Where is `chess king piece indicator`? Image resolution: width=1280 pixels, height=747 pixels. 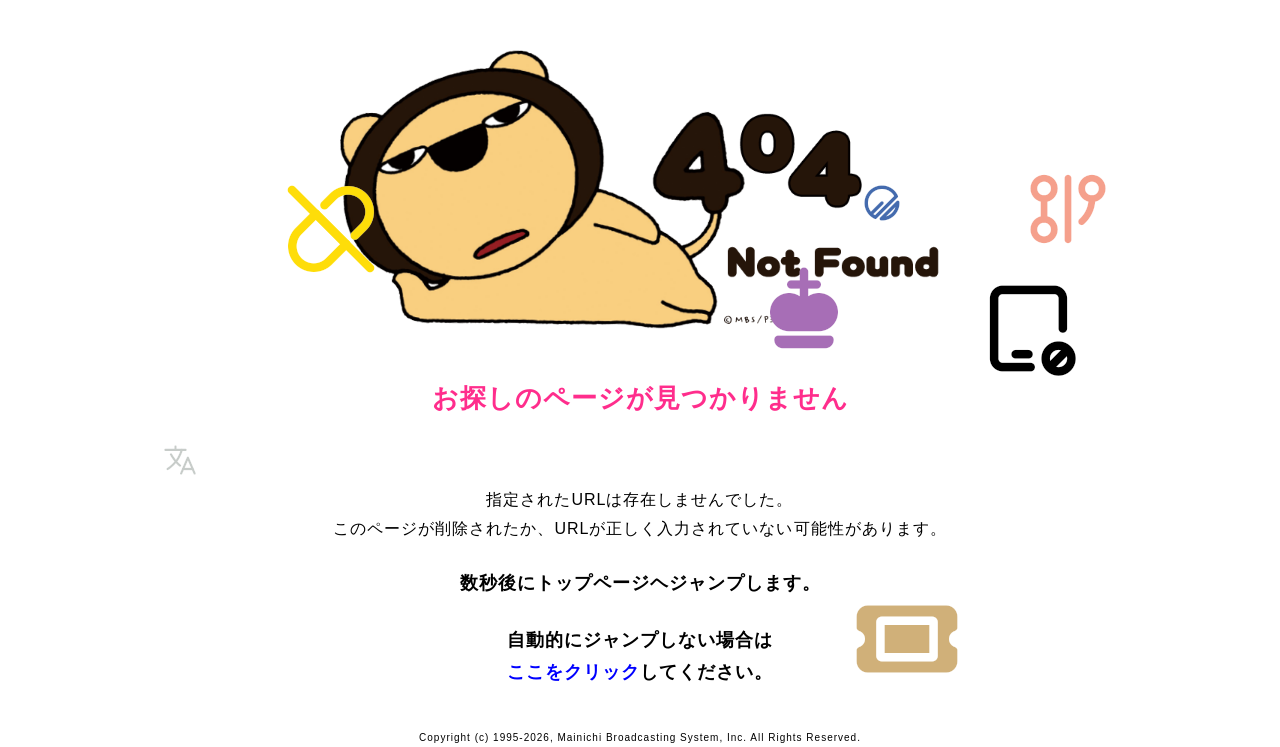 chess king piece indicator is located at coordinates (804, 310).